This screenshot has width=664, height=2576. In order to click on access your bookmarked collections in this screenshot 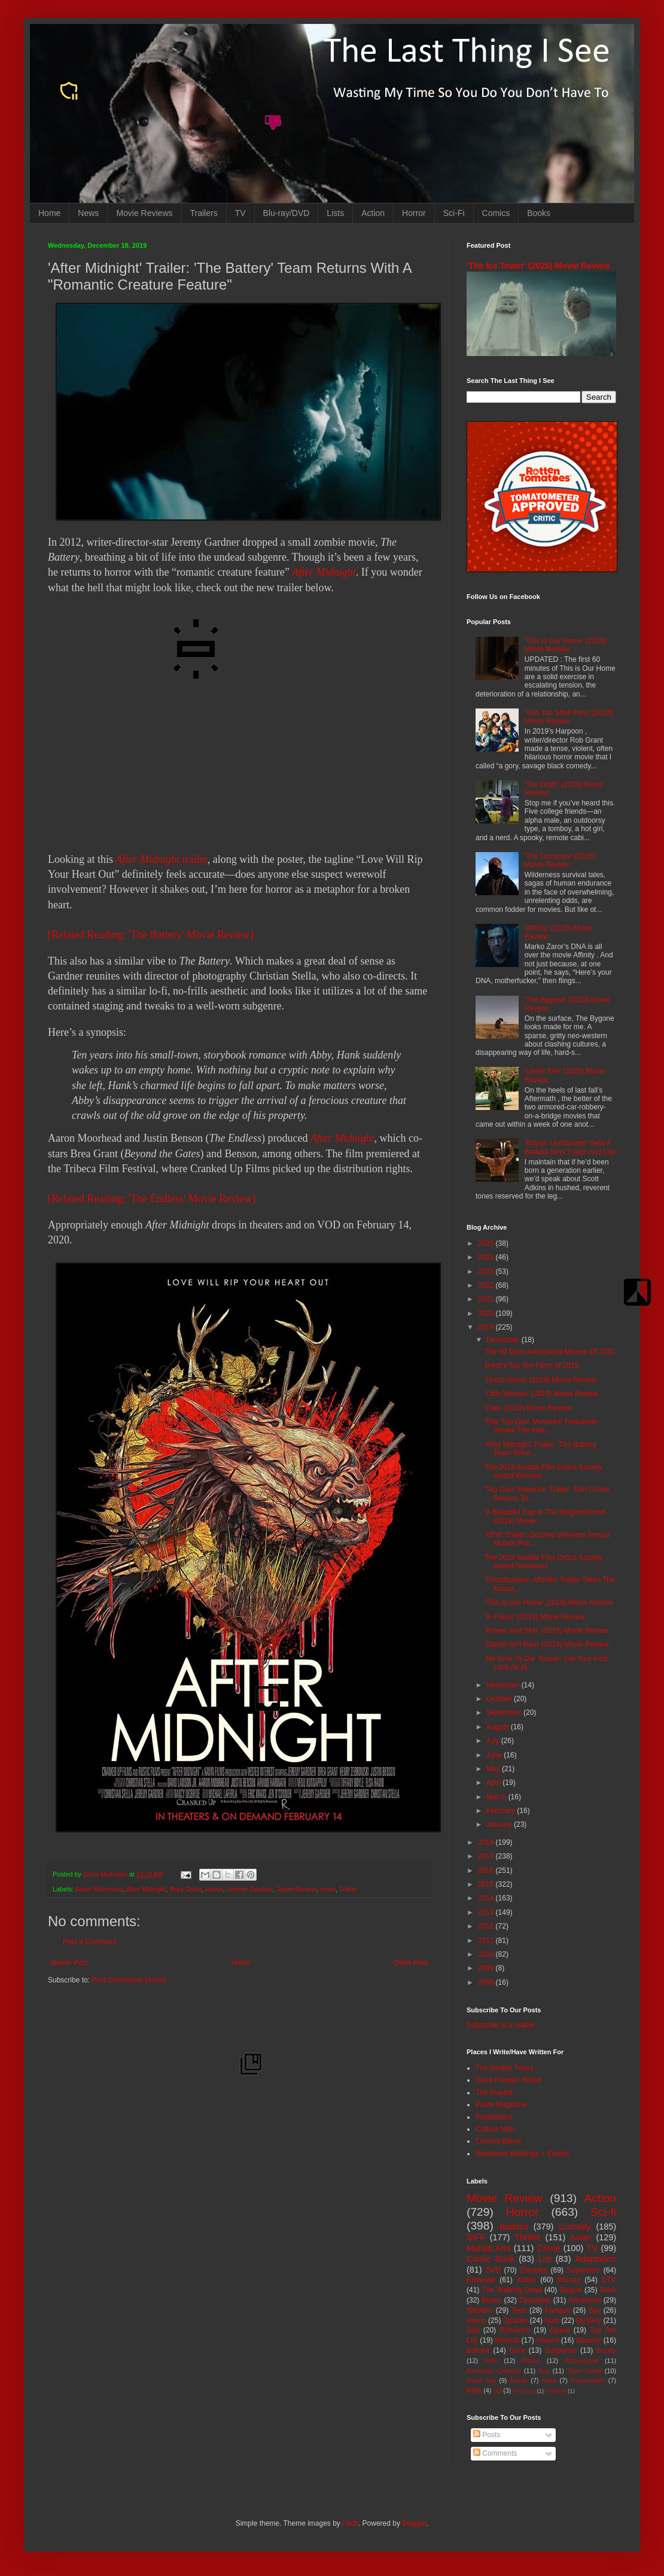, I will do `click(251, 2064)`.